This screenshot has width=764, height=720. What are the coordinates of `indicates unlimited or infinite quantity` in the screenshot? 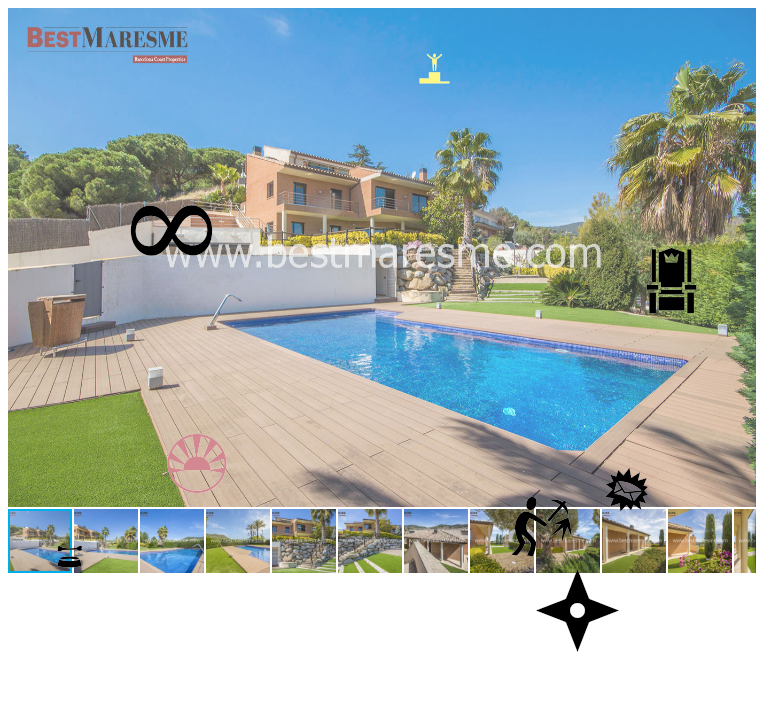 It's located at (171, 230).